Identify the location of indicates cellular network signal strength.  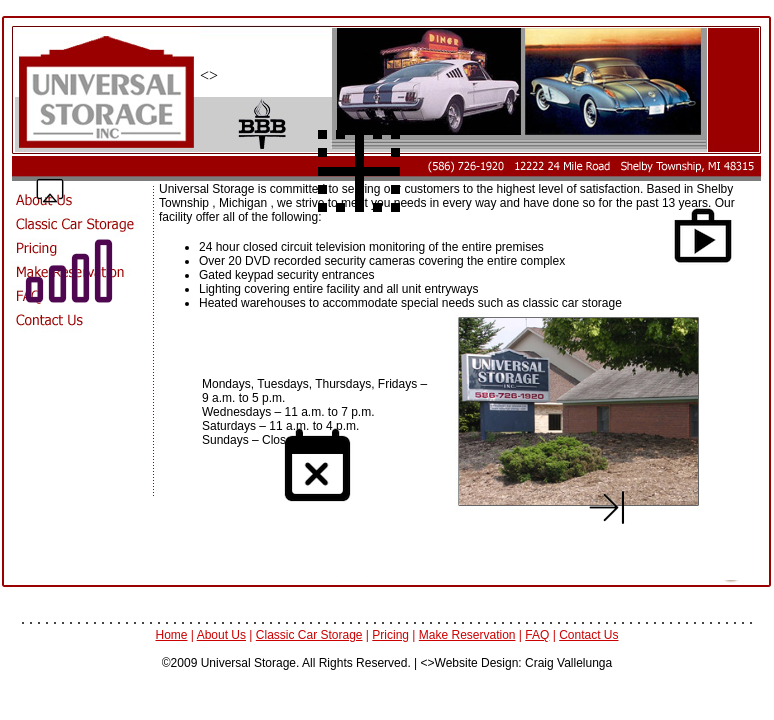
(69, 271).